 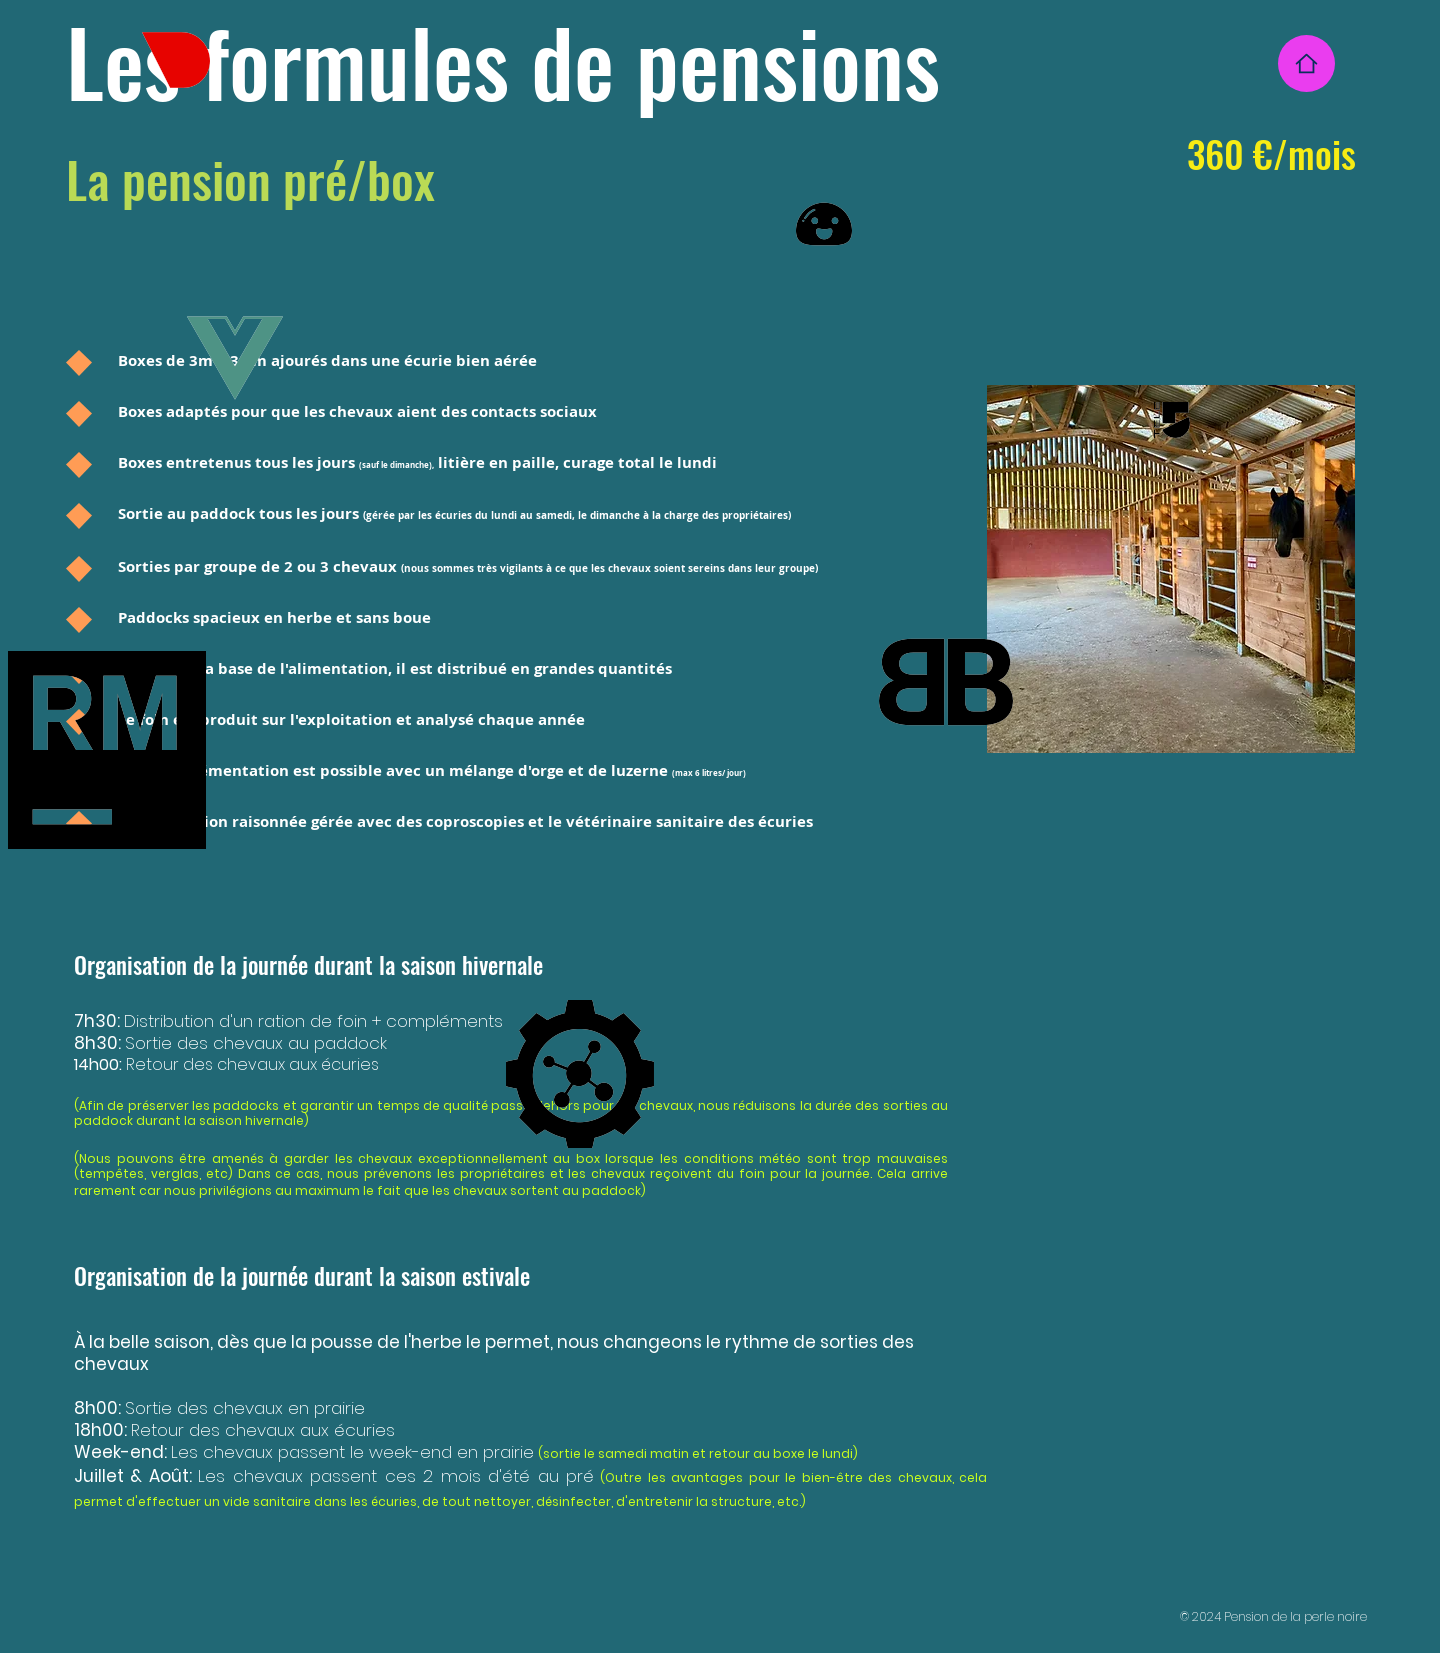 I want to click on open netdata monitoring dashboard, so click(x=176, y=60).